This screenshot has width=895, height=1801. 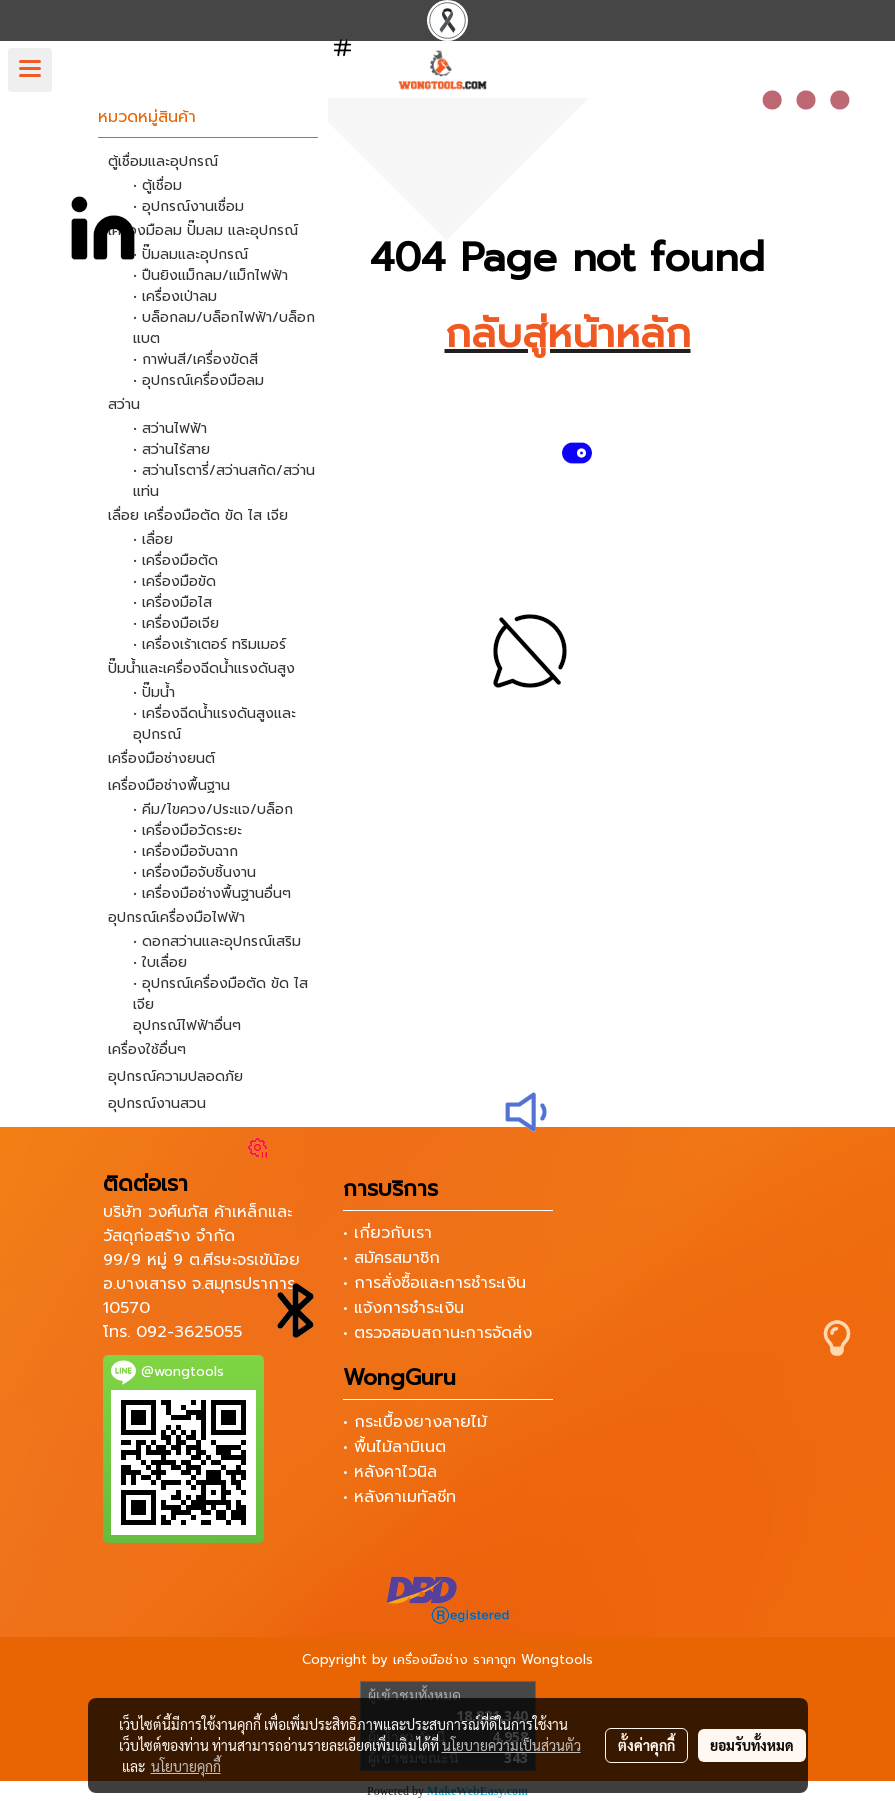 What do you see at coordinates (342, 47) in the screenshot?
I see `view or browse hashtags` at bounding box center [342, 47].